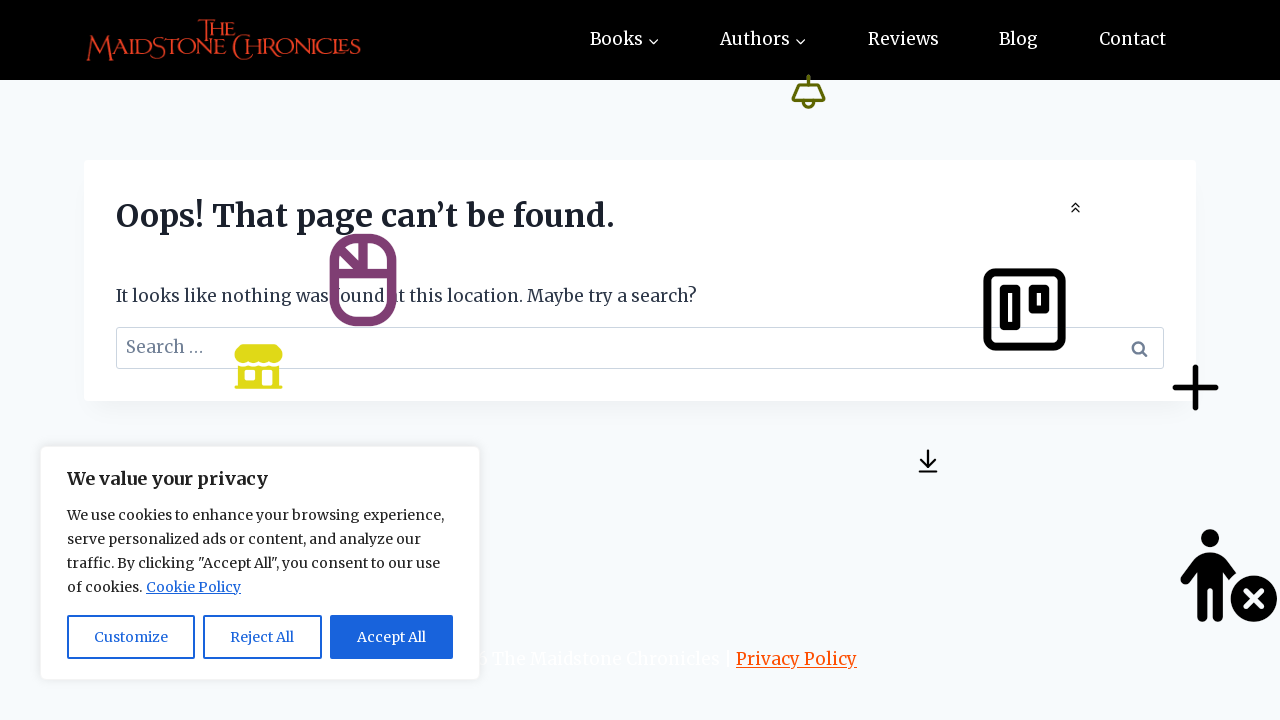  Describe the element at coordinates (1225, 575) in the screenshot. I see `remove a user or contact` at that location.